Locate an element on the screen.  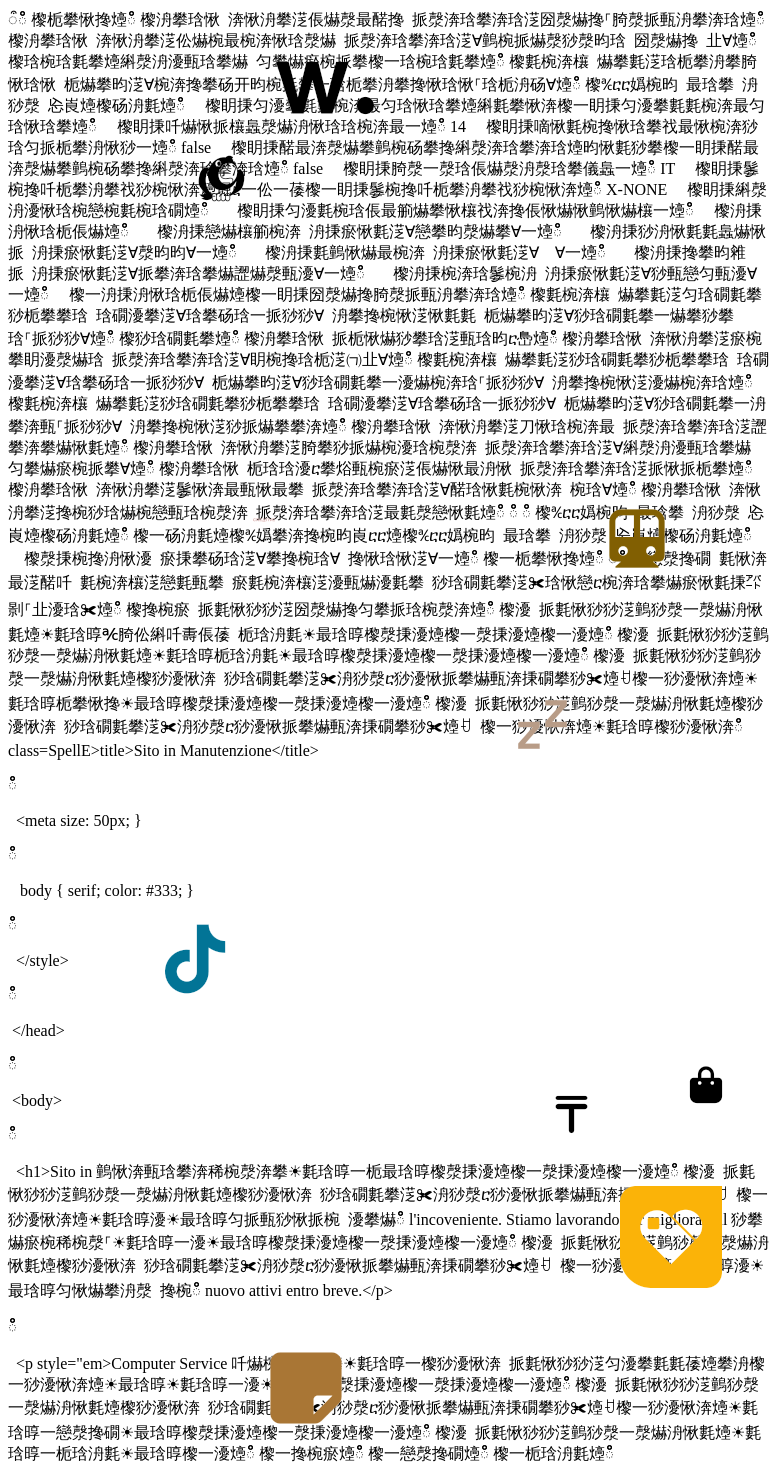
view your shopping bag is located at coordinates (706, 1087).